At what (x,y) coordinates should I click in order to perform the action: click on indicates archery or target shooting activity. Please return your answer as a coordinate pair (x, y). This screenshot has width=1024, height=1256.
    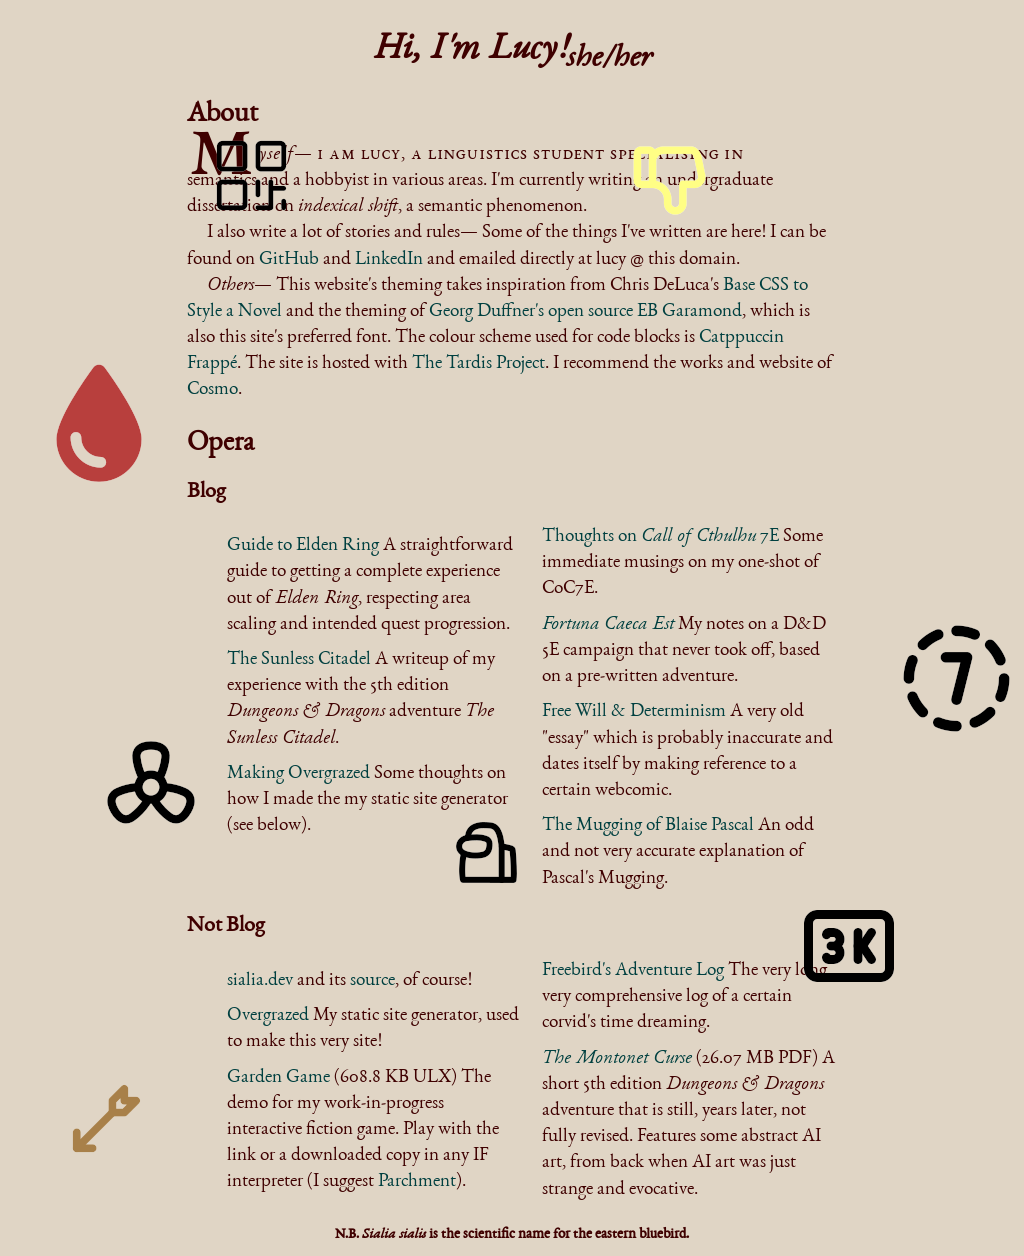
    Looking at the image, I should click on (104, 1120).